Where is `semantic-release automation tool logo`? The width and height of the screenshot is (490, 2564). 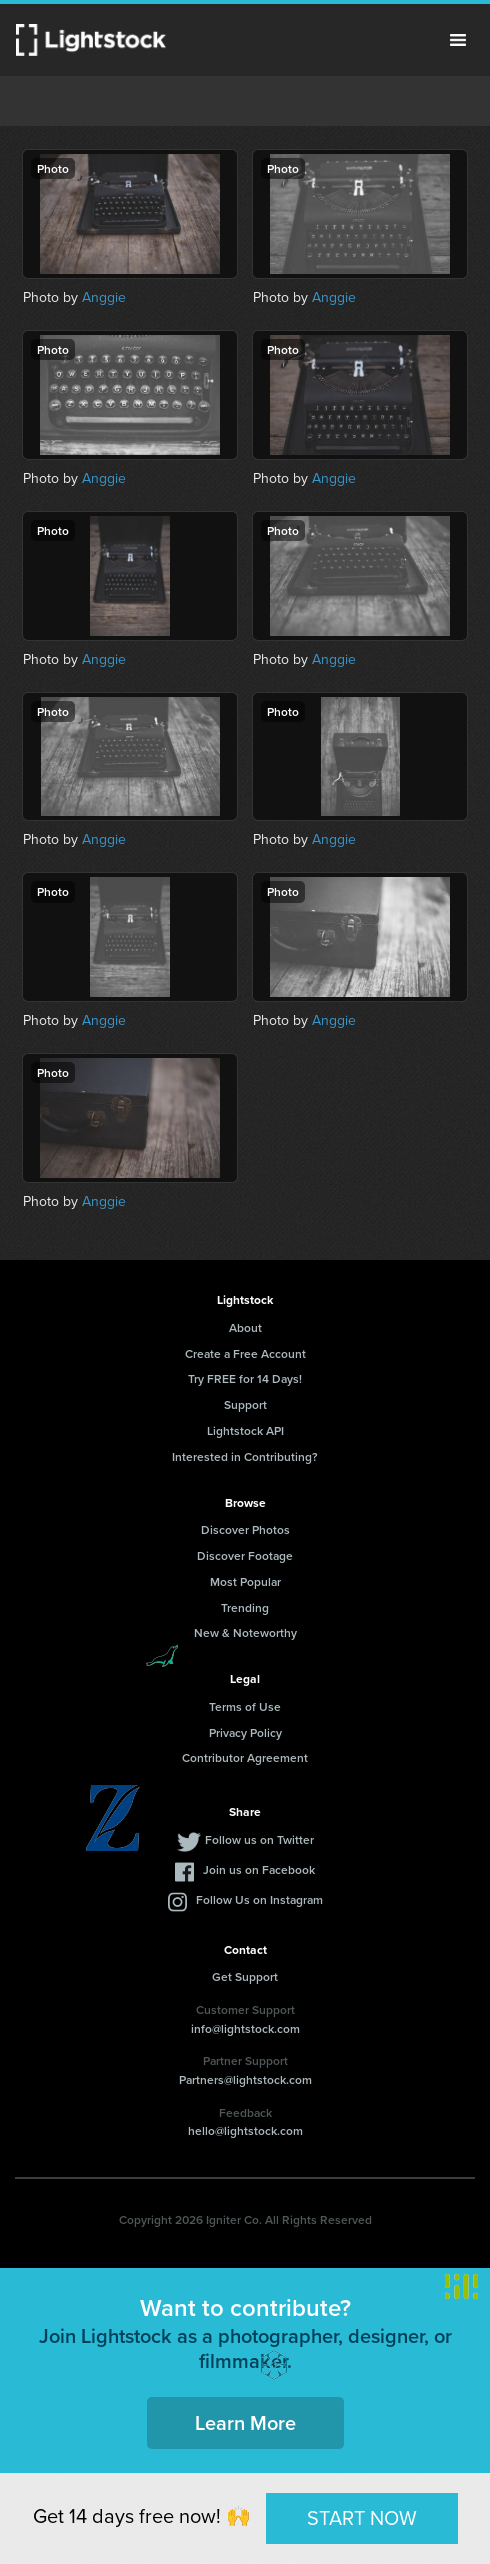 semantic-release automation tool logo is located at coordinates (274, 2365).